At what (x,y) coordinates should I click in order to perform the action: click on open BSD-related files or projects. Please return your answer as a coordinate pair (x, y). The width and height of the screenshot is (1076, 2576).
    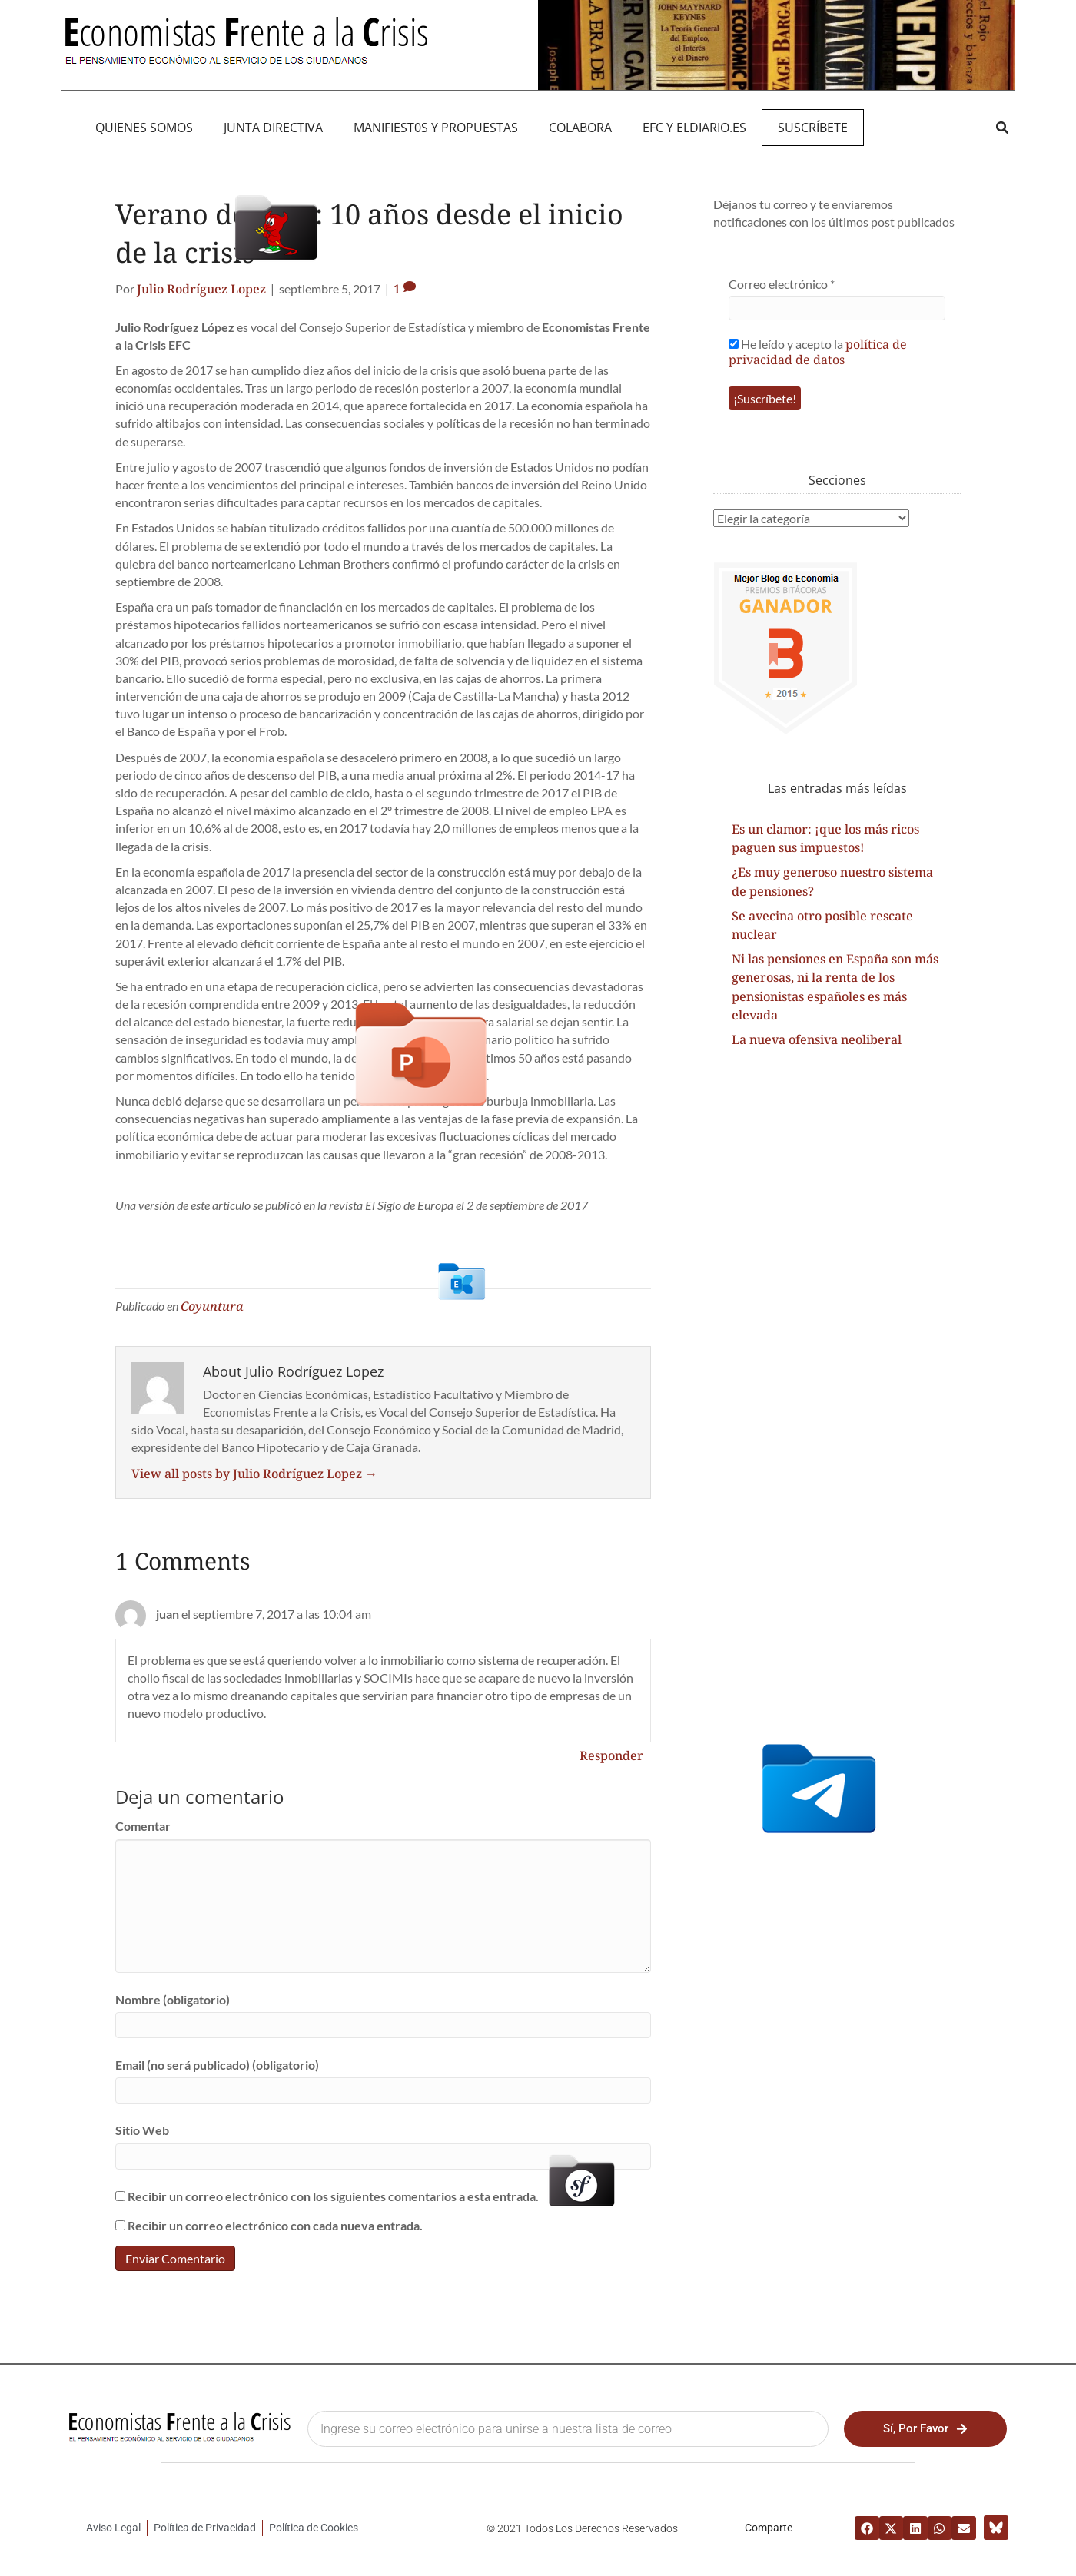
    Looking at the image, I should click on (276, 230).